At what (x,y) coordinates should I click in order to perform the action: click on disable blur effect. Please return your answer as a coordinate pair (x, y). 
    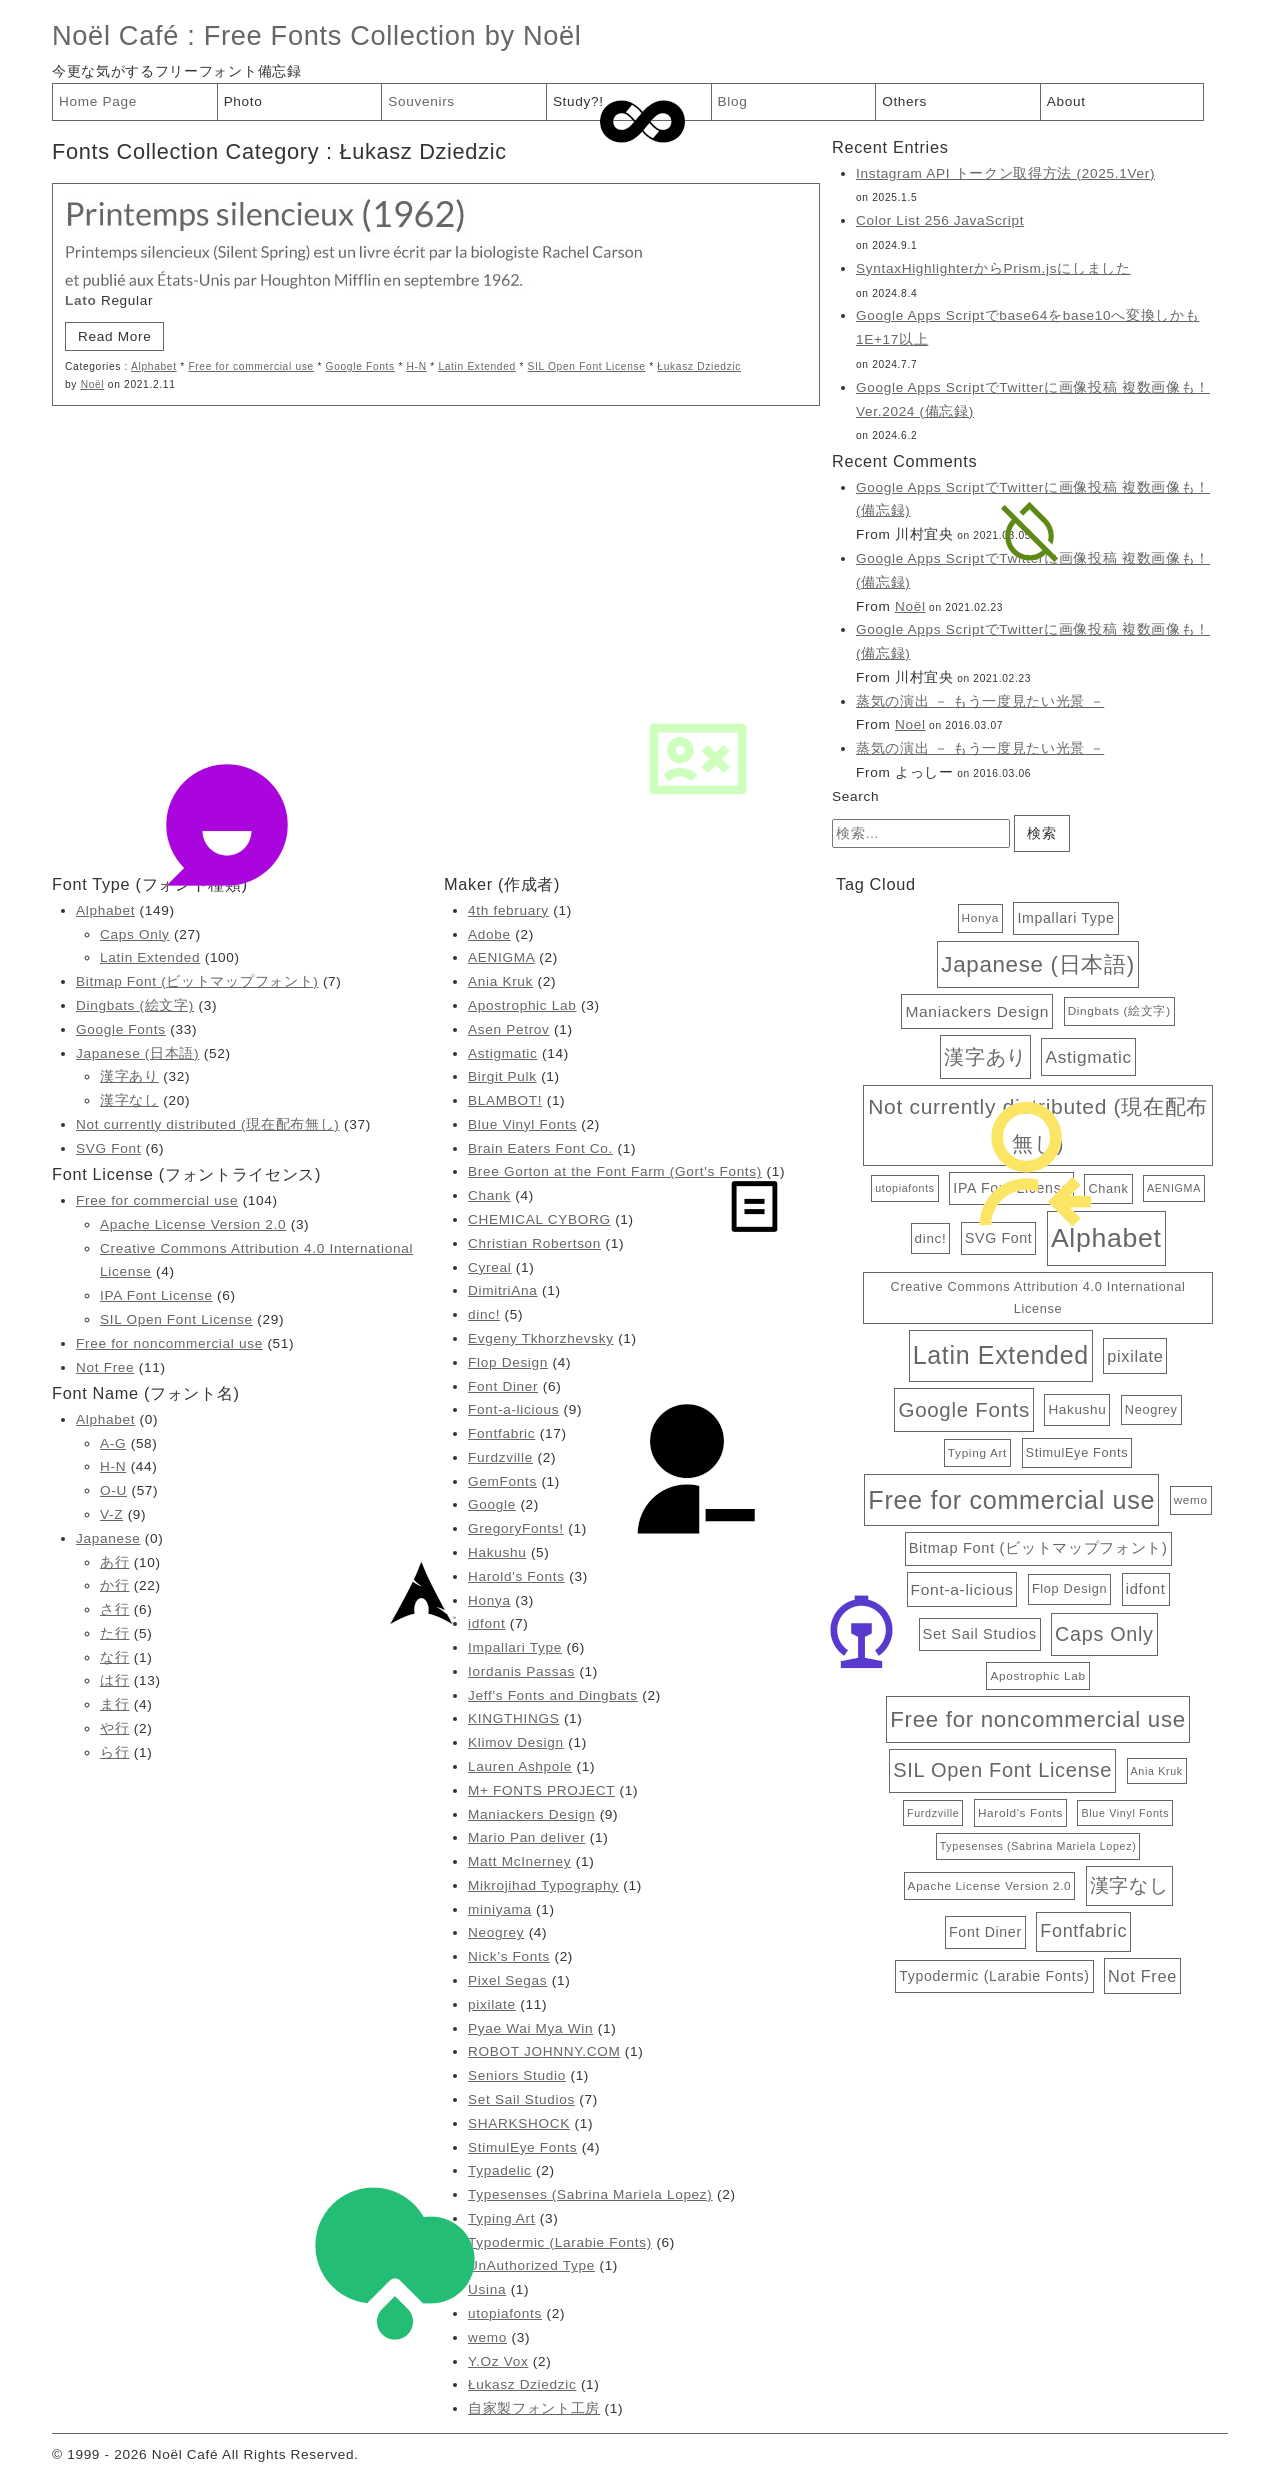
    Looking at the image, I should click on (1029, 533).